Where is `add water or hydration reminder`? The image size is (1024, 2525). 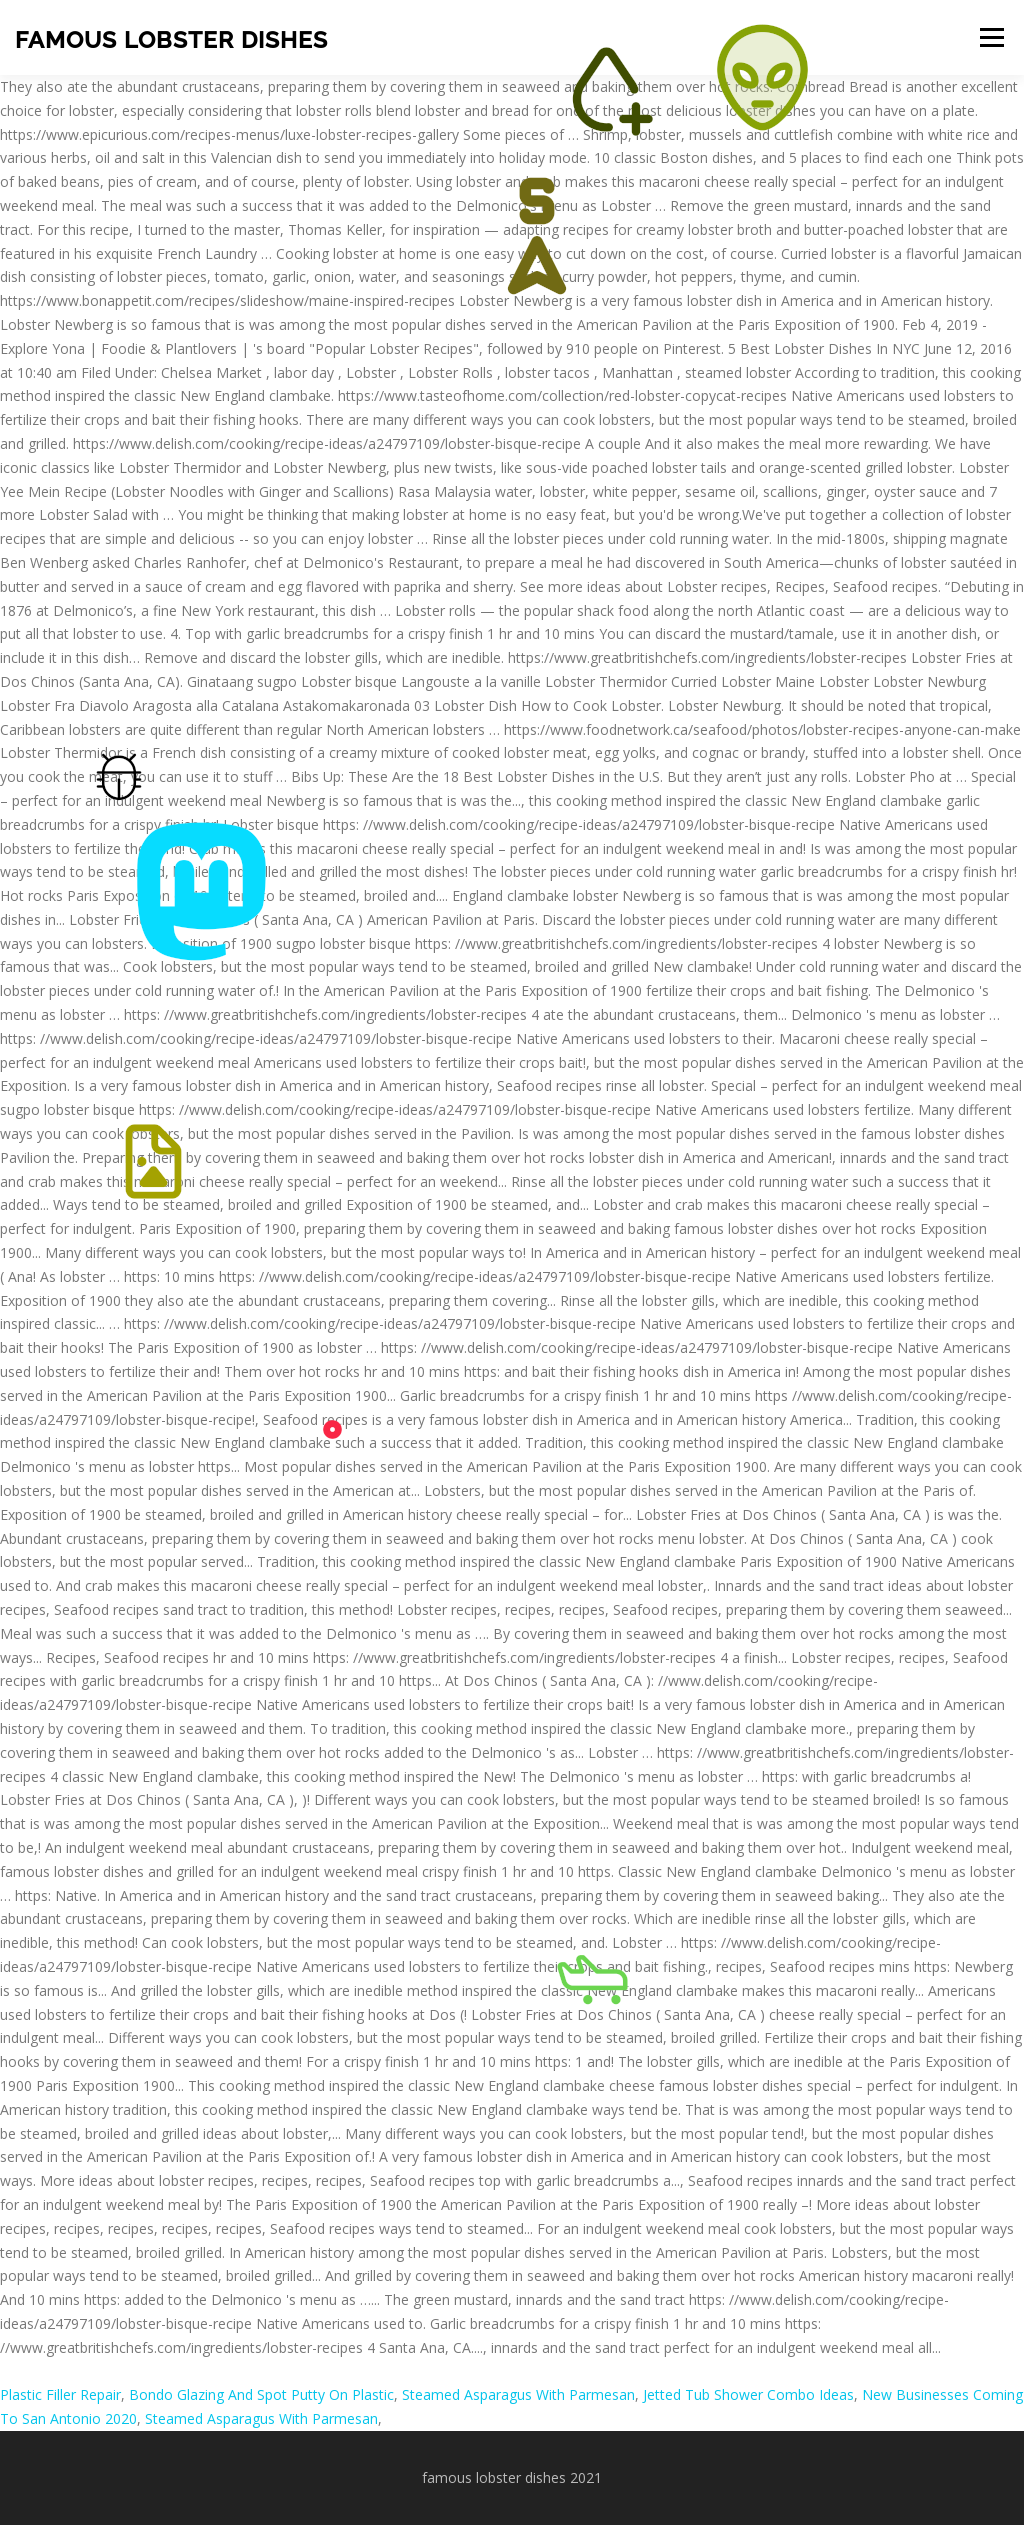
add water or hydration reminder is located at coordinates (606, 89).